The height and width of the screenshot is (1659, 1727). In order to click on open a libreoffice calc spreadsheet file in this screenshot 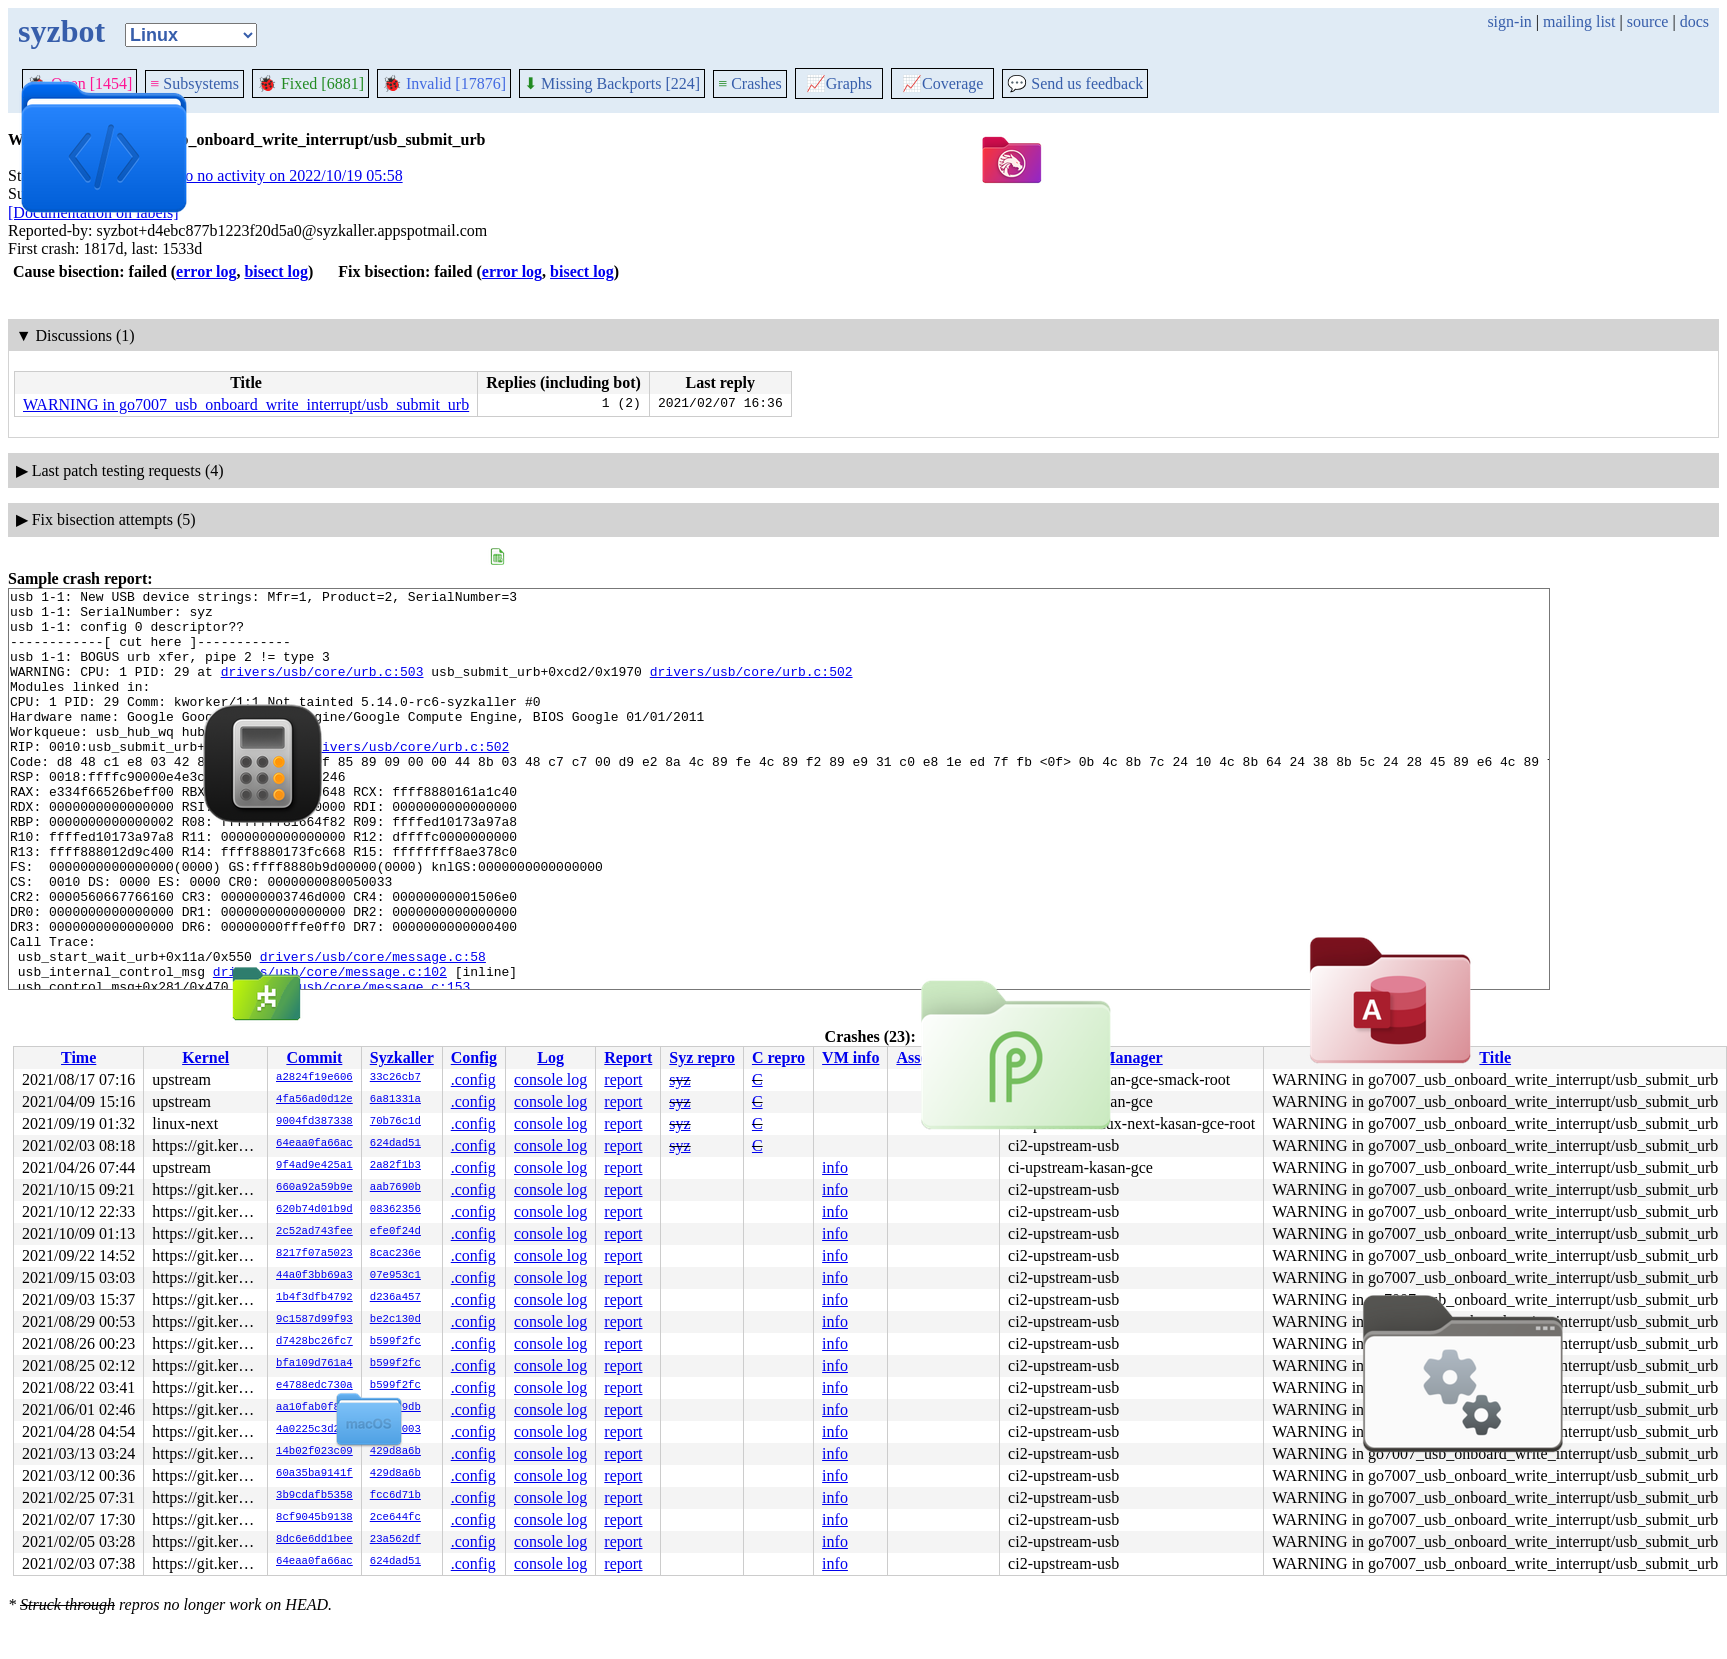, I will do `click(497, 556)`.